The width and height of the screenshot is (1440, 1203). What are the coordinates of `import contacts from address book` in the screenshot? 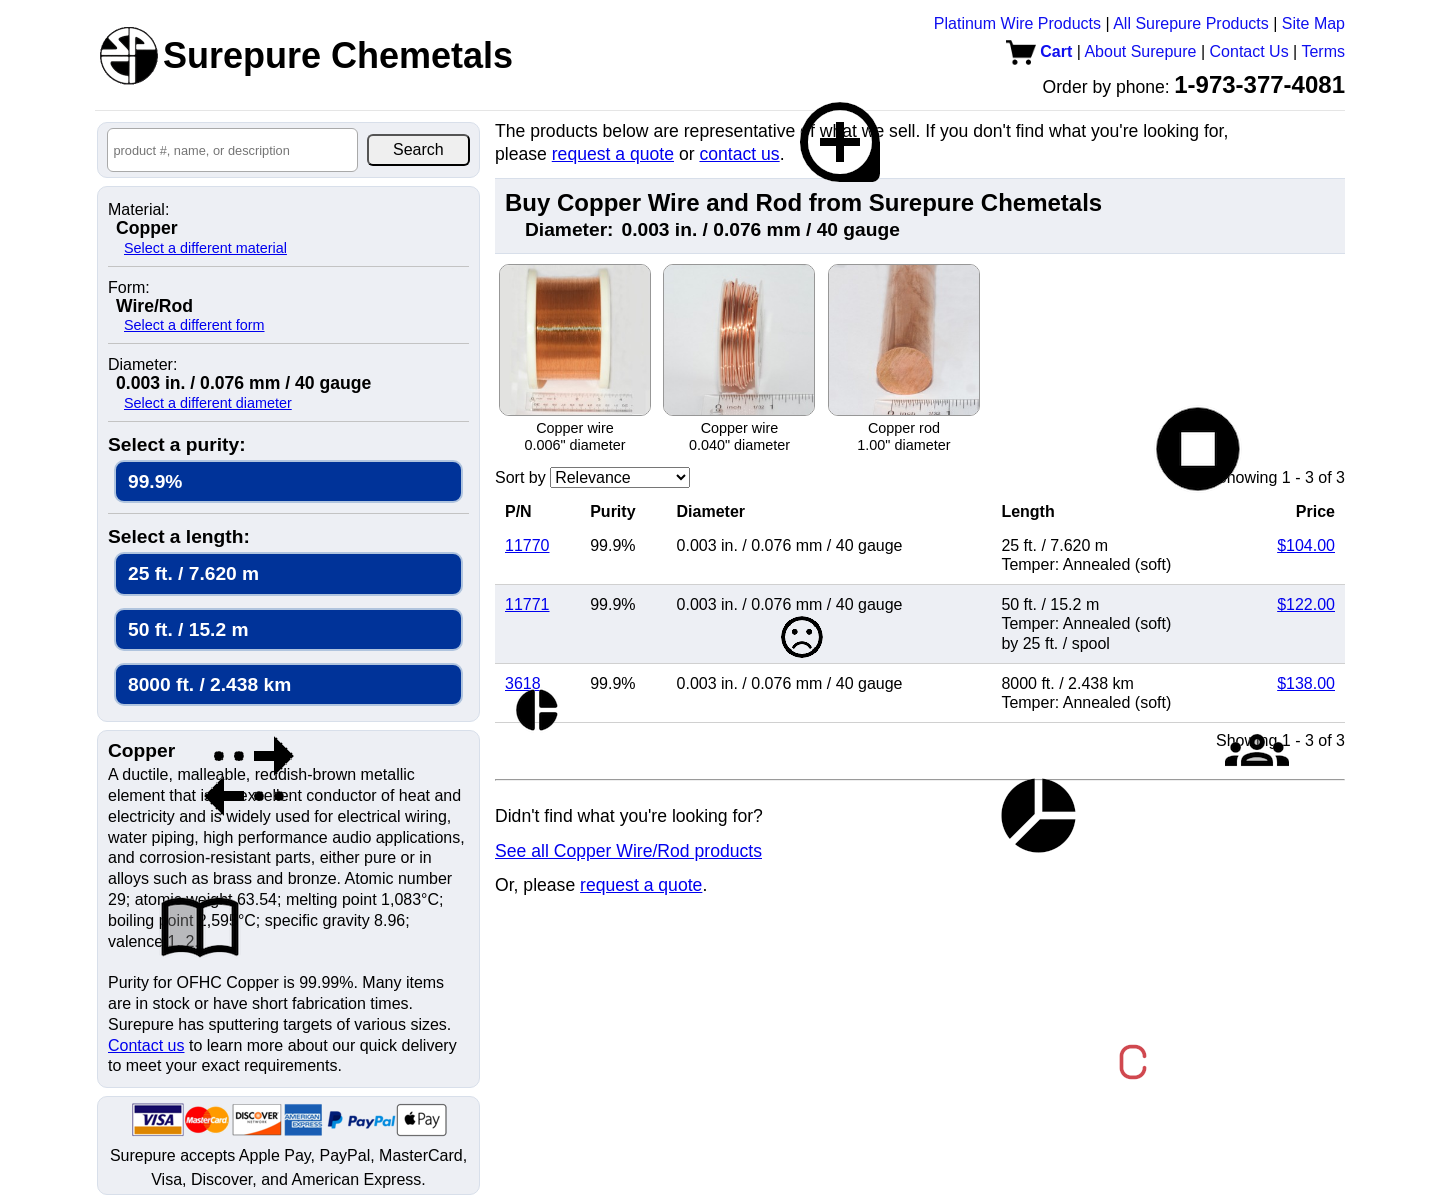 It's located at (200, 924).